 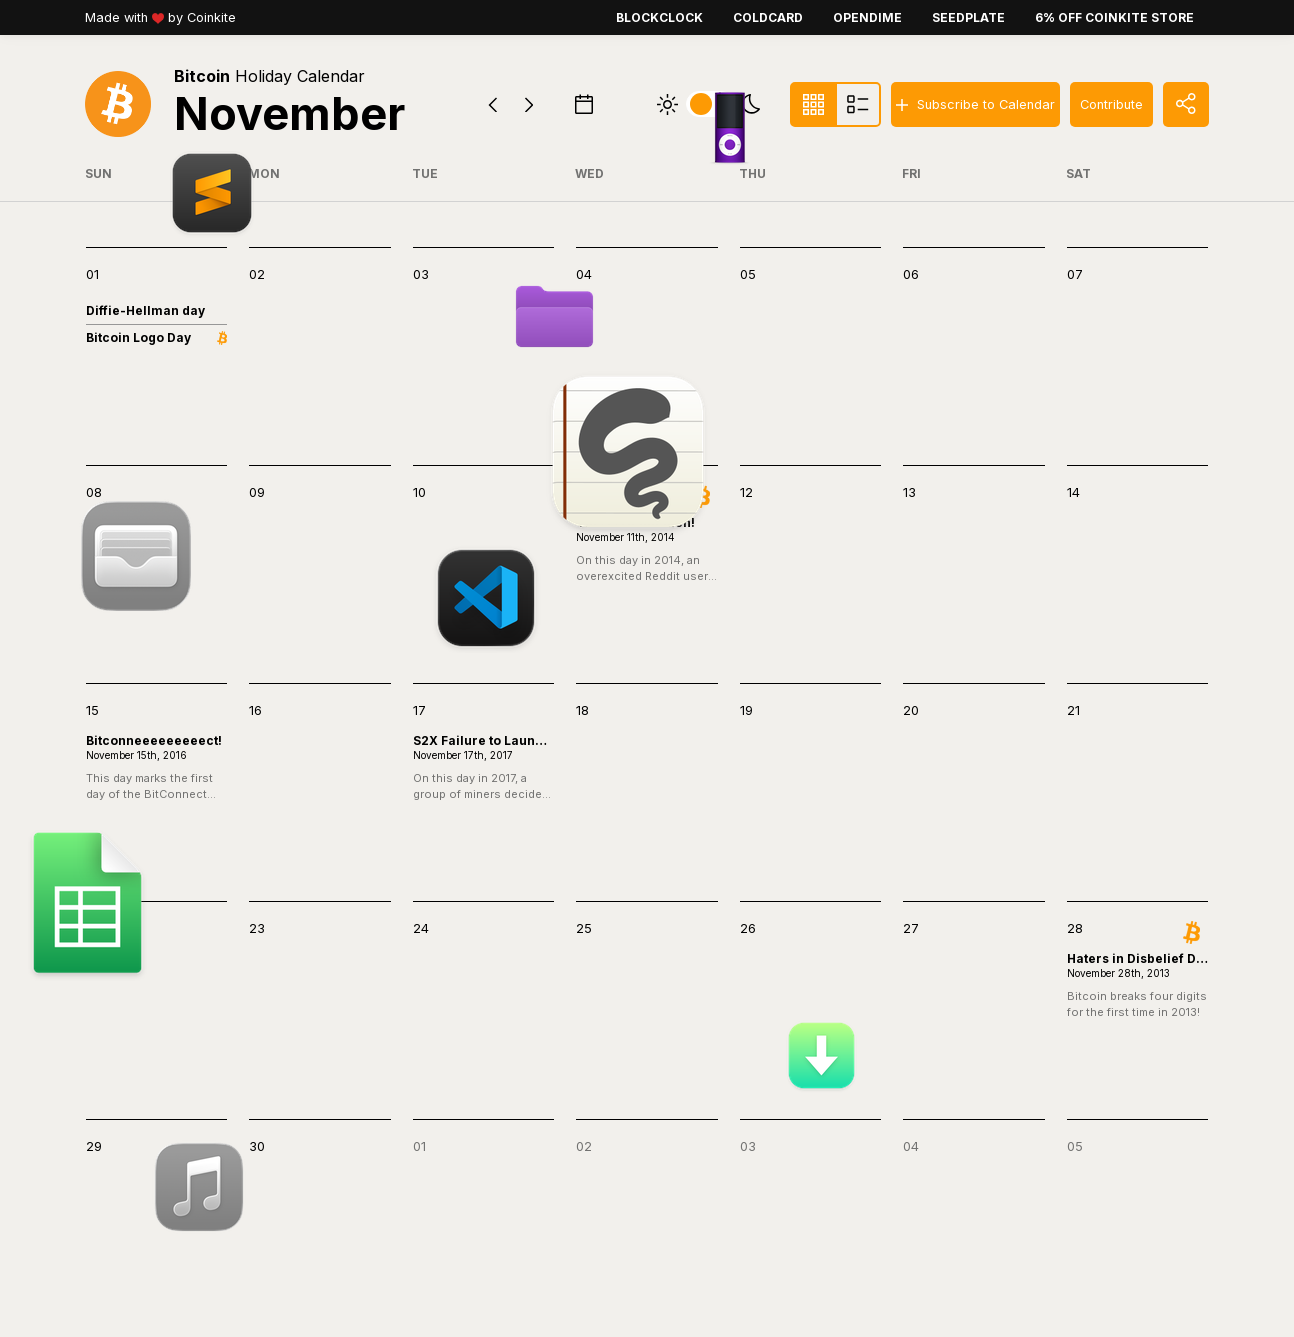 What do you see at coordinates (87, 905) in the screenshot?
I see `open a google sheets document` at bounding box center [87, 905].